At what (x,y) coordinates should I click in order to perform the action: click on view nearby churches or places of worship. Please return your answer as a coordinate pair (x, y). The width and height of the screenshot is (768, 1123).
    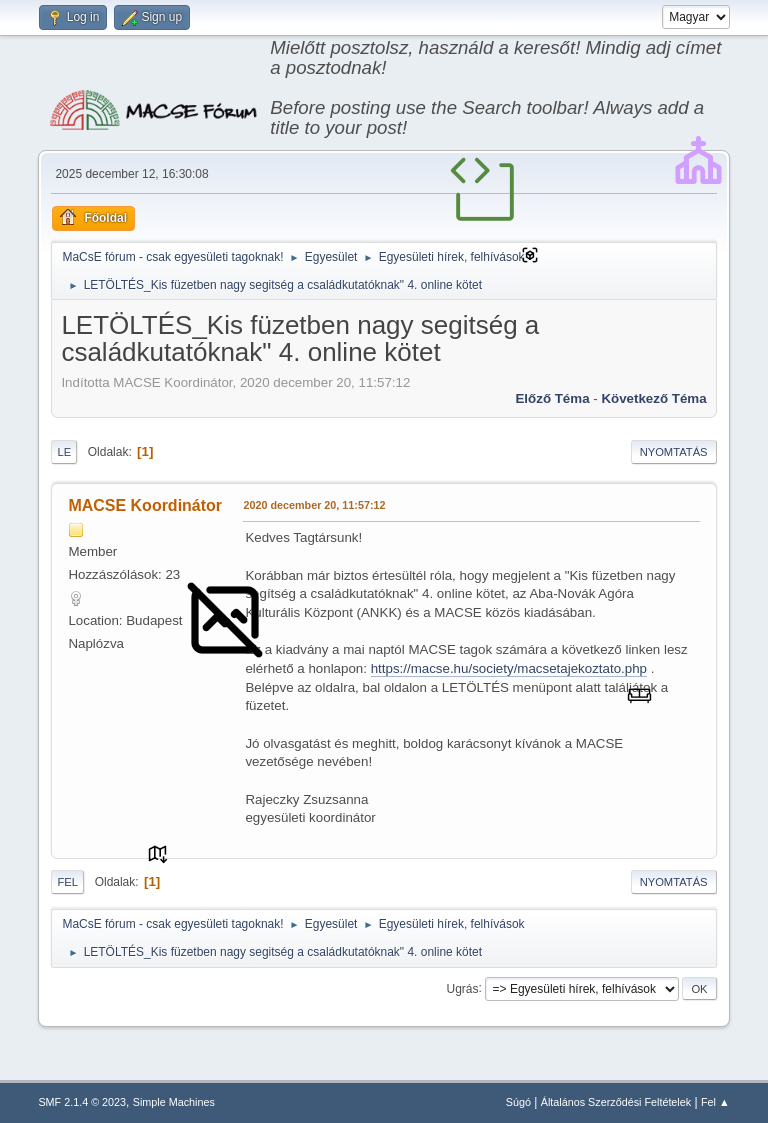
    Looking at the image, I should click on (698, 162).